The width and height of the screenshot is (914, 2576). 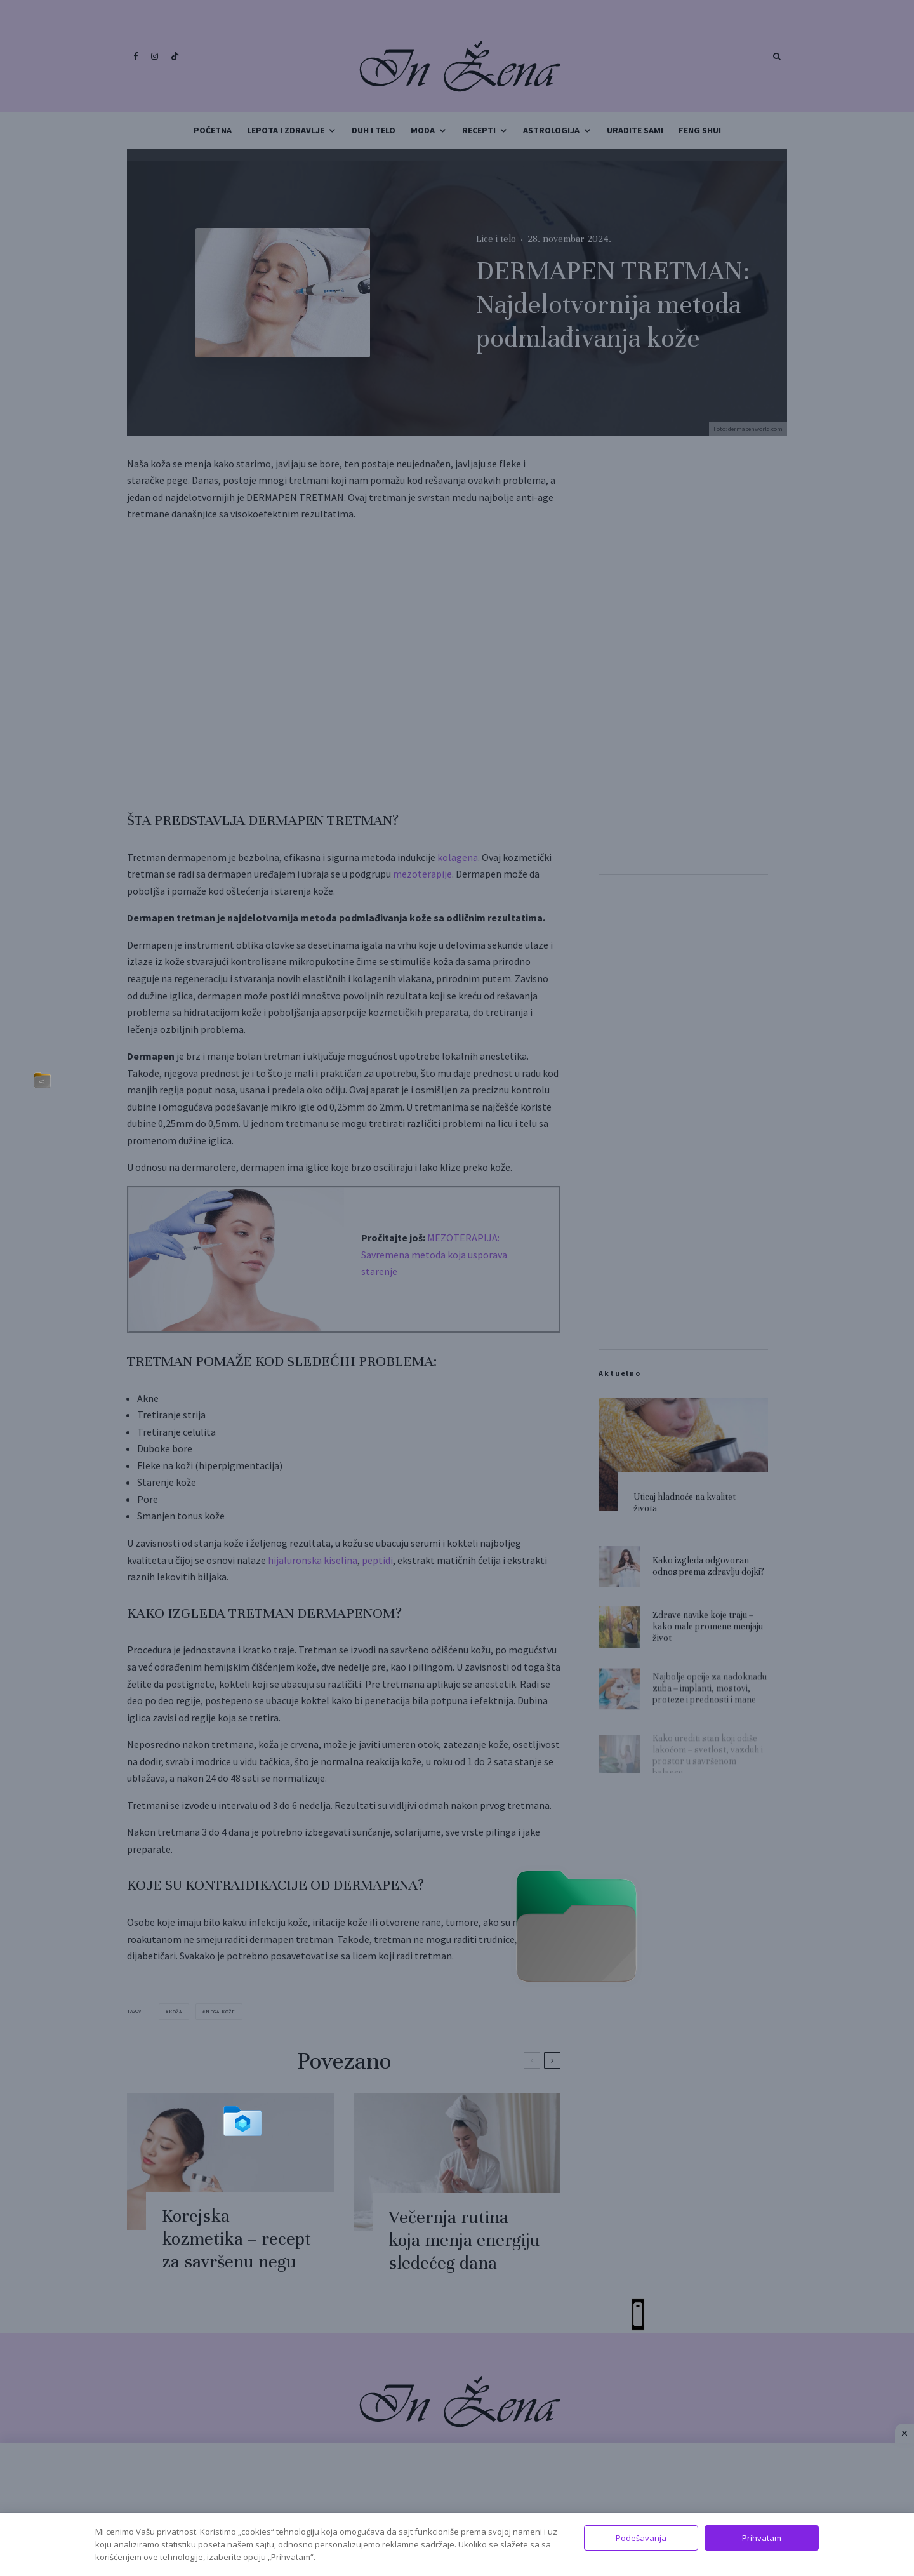 What do you see at coordinates (242, 2122) in the screenshot?
I see `open folder containing microsoft dynamics 365 remote assist files` at bounding box center [242, 2122].